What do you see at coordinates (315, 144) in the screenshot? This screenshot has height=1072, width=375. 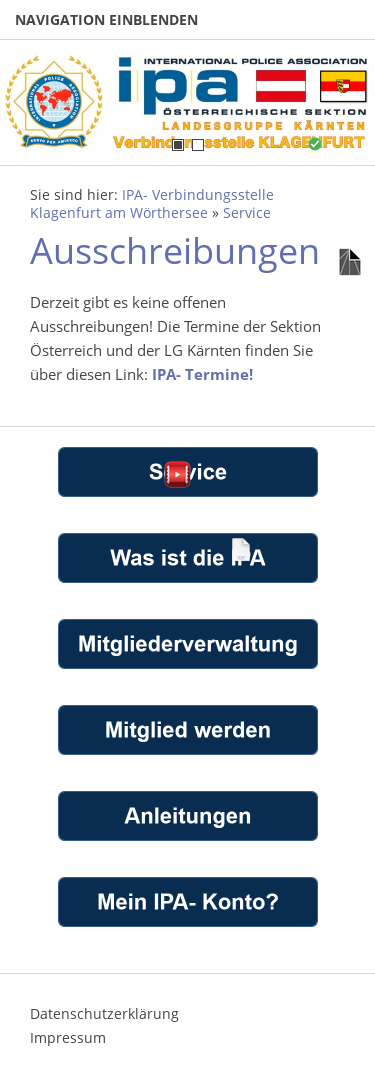 I see `indicates a default or selected item` at bounding box center [315, 144].